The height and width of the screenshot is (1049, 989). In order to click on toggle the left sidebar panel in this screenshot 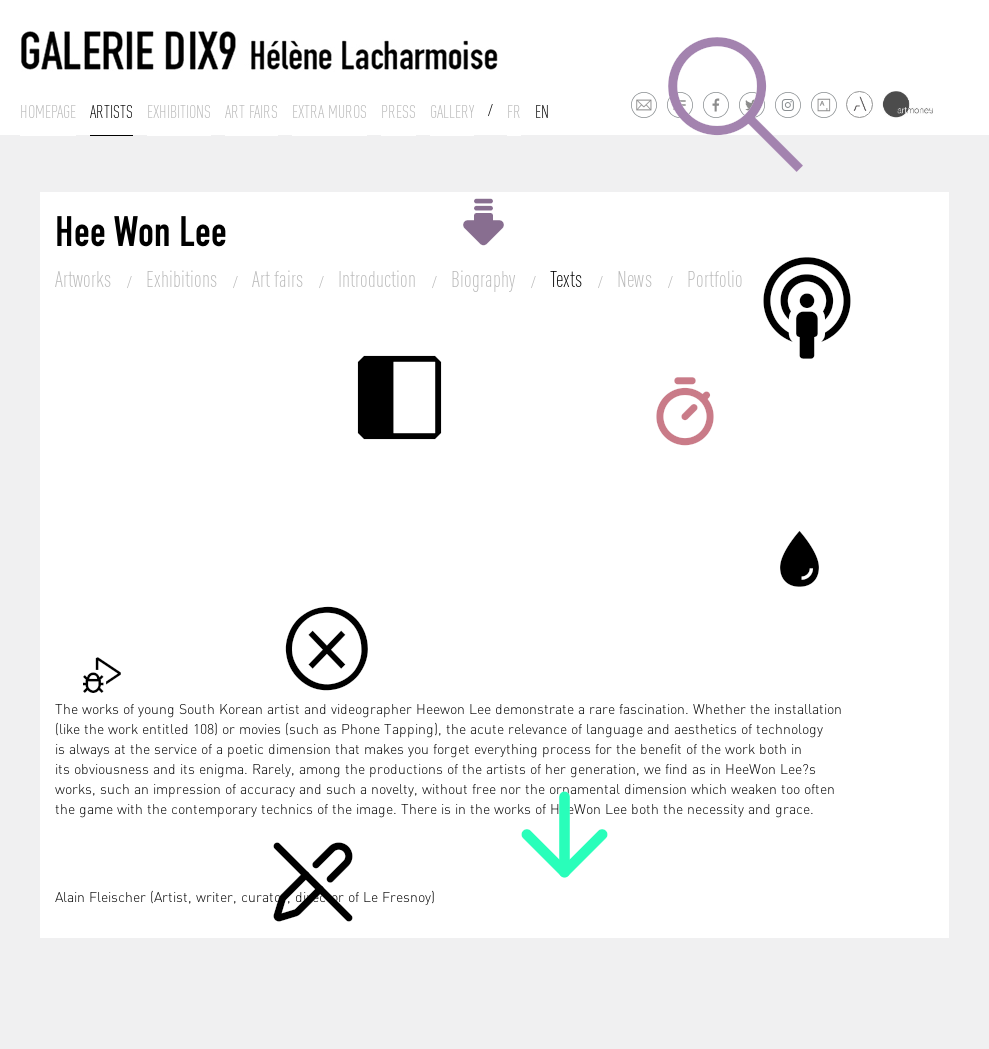, I will do `click(399, 397)`.